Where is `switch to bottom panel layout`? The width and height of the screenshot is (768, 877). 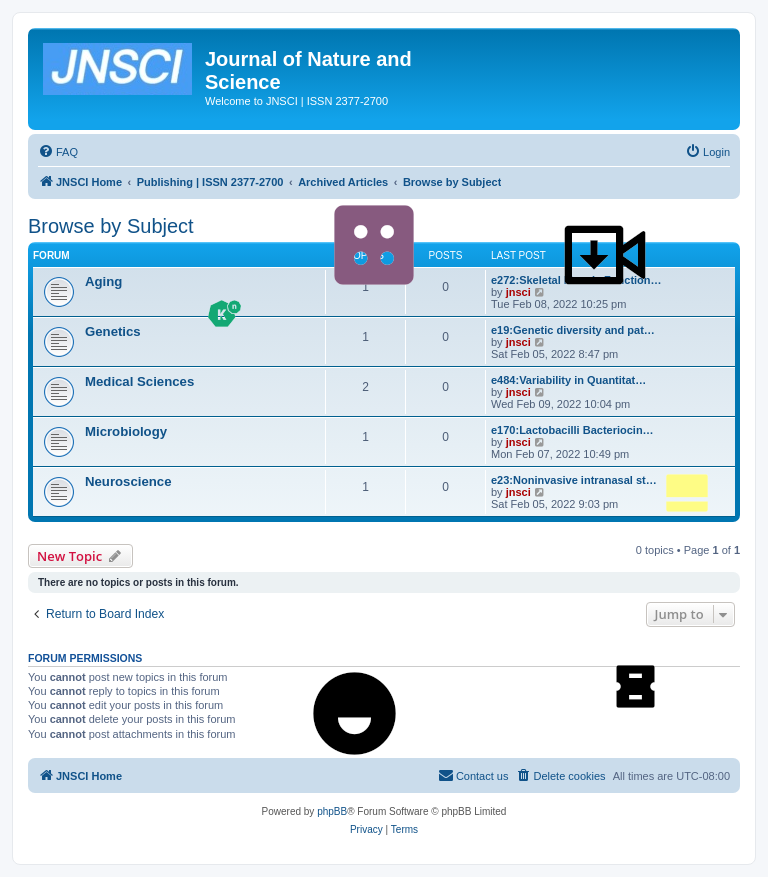
switch to bottom panel layout is located at coordinates (687, 493).